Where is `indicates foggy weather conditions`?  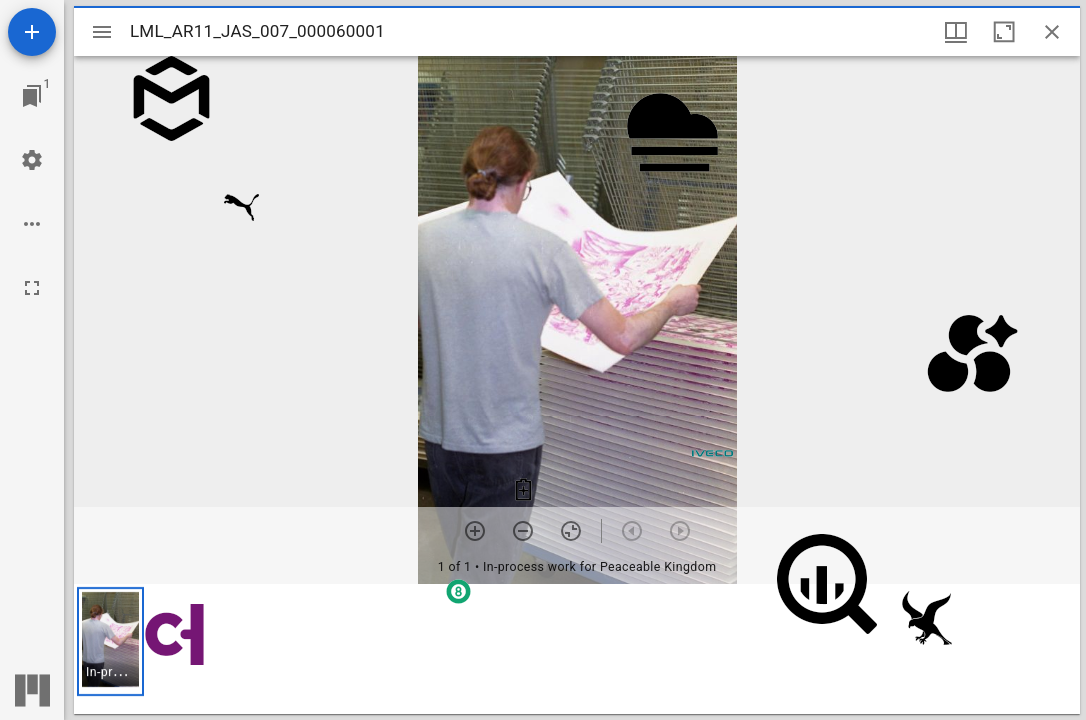 indicates foggy weather conditions is located at coordinates (672, 134).